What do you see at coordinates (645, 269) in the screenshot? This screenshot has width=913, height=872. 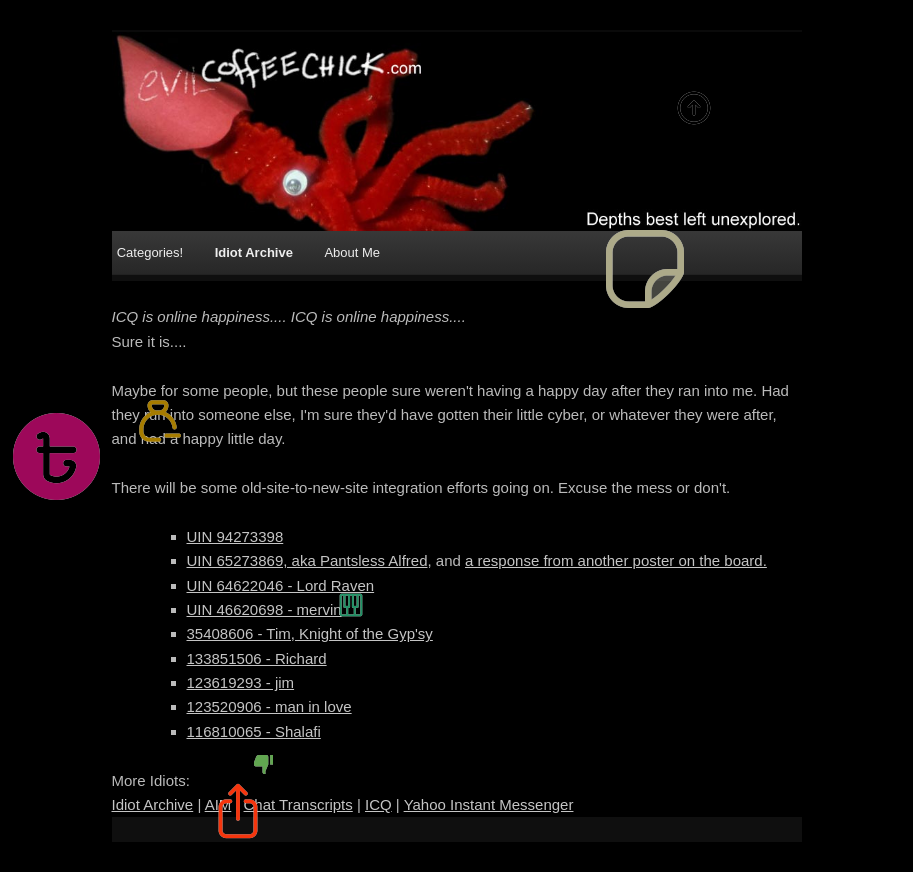 I see `add a sticker to your message` at bounding box center [645, 269].